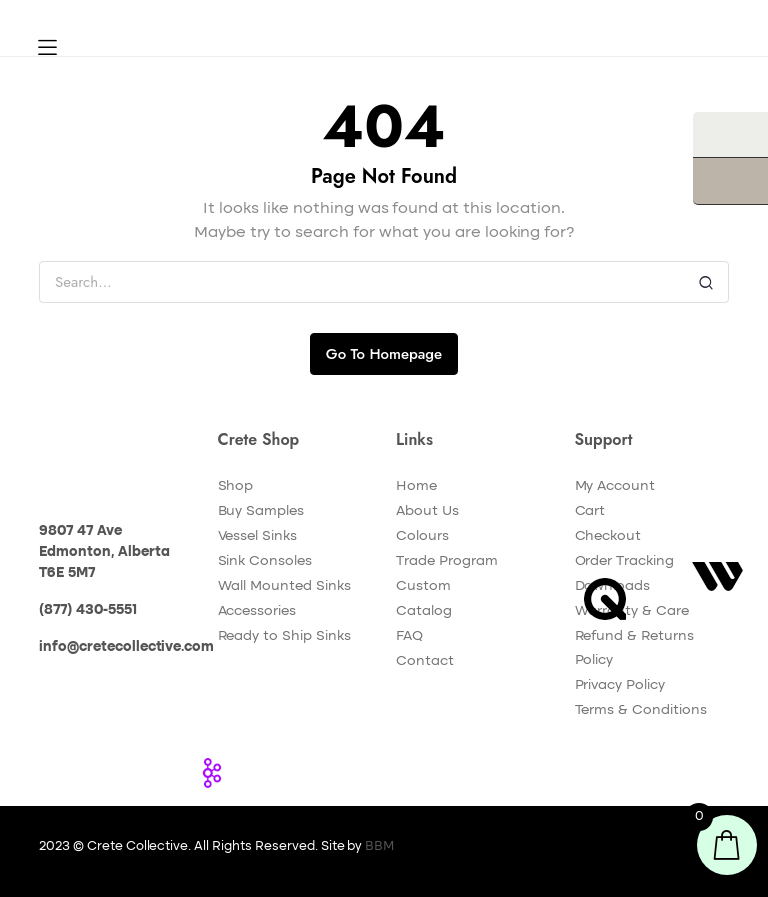 The image size is (768, 897). What do you see at coordinates (212, 773) in the screenshot?
I see `Apache Kafka logo` at bounding box center [212, 773].